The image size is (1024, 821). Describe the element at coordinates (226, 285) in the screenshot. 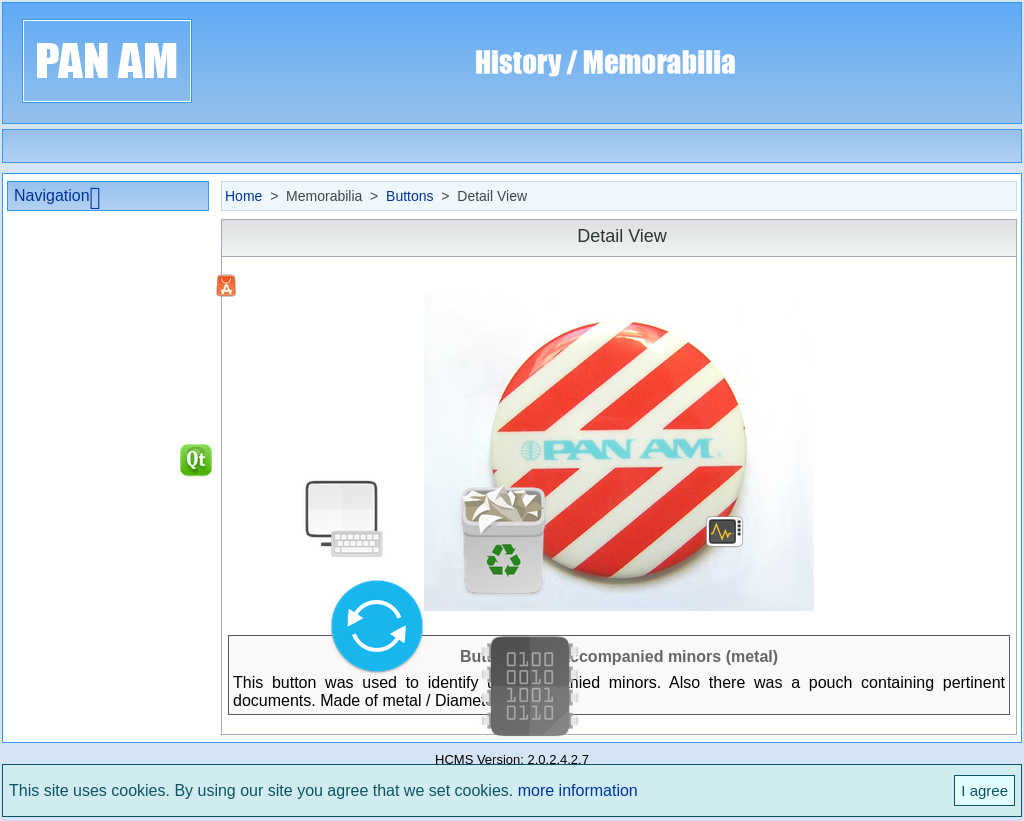

I see `open the app center to browse and install applications` at that location.